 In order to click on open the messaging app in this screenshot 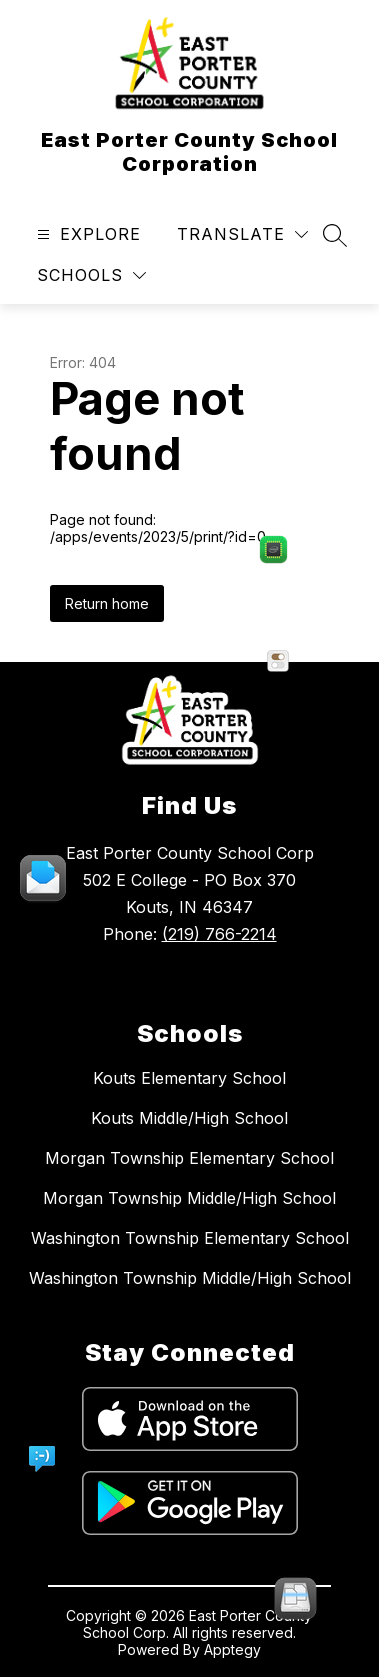, I will do `click(42, 1459)`.